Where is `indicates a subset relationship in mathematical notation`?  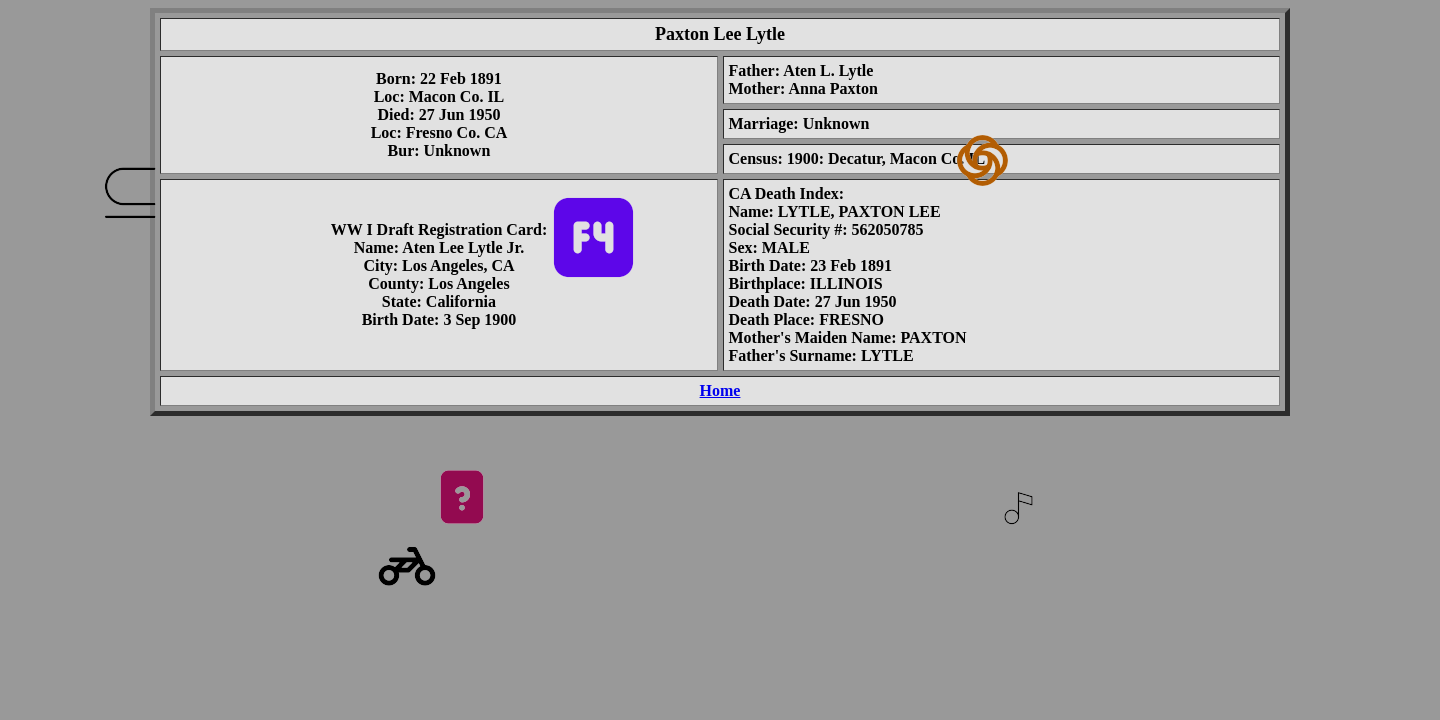
indicates a subset relationship in mathematical notation is located at coordinates (131, 191).